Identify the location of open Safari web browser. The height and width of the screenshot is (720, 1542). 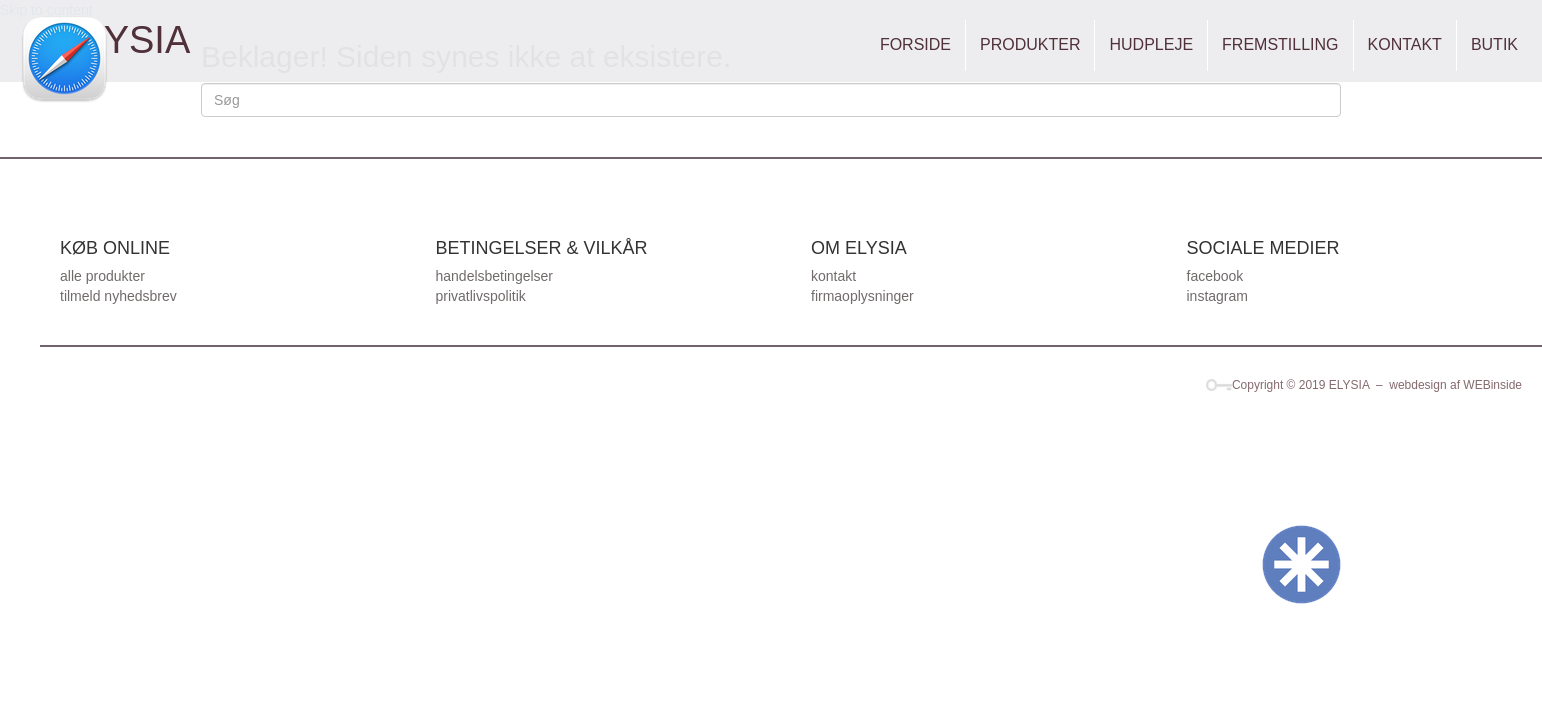
(64, 58).